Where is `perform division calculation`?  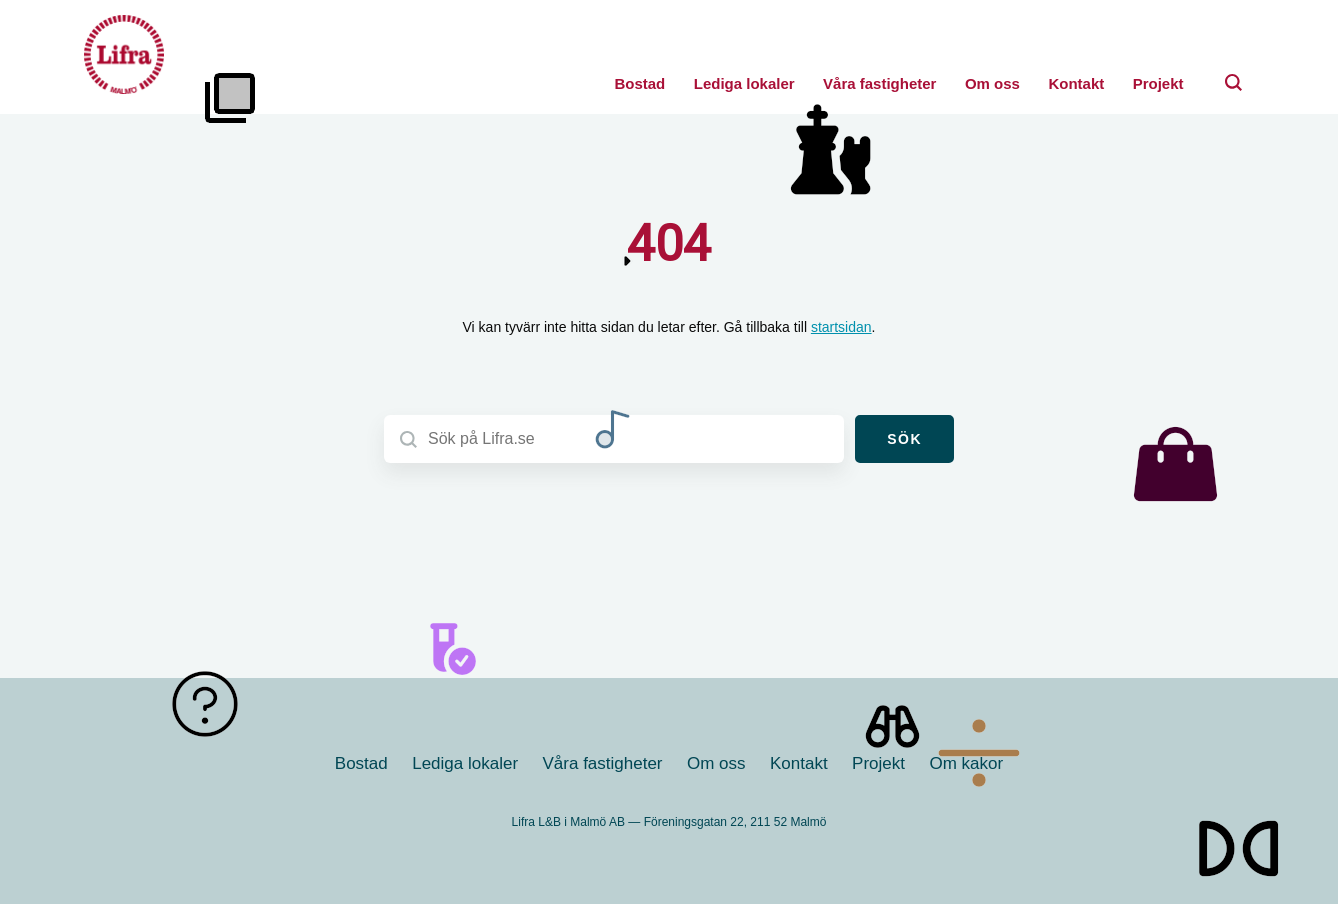 perform division calculation is located at coordinates (979, 753).